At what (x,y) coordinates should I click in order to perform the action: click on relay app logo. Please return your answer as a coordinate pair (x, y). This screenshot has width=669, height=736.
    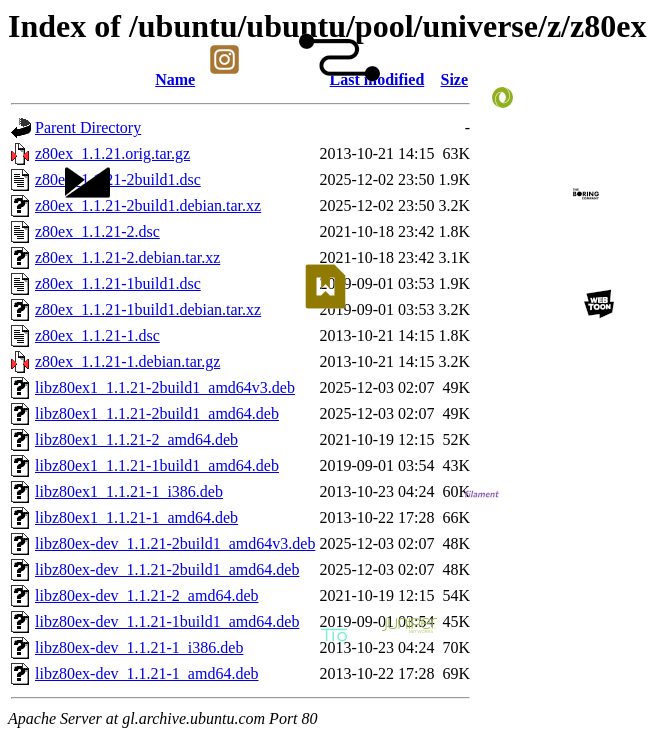
    Looking at the image, I should click on (339, 57).